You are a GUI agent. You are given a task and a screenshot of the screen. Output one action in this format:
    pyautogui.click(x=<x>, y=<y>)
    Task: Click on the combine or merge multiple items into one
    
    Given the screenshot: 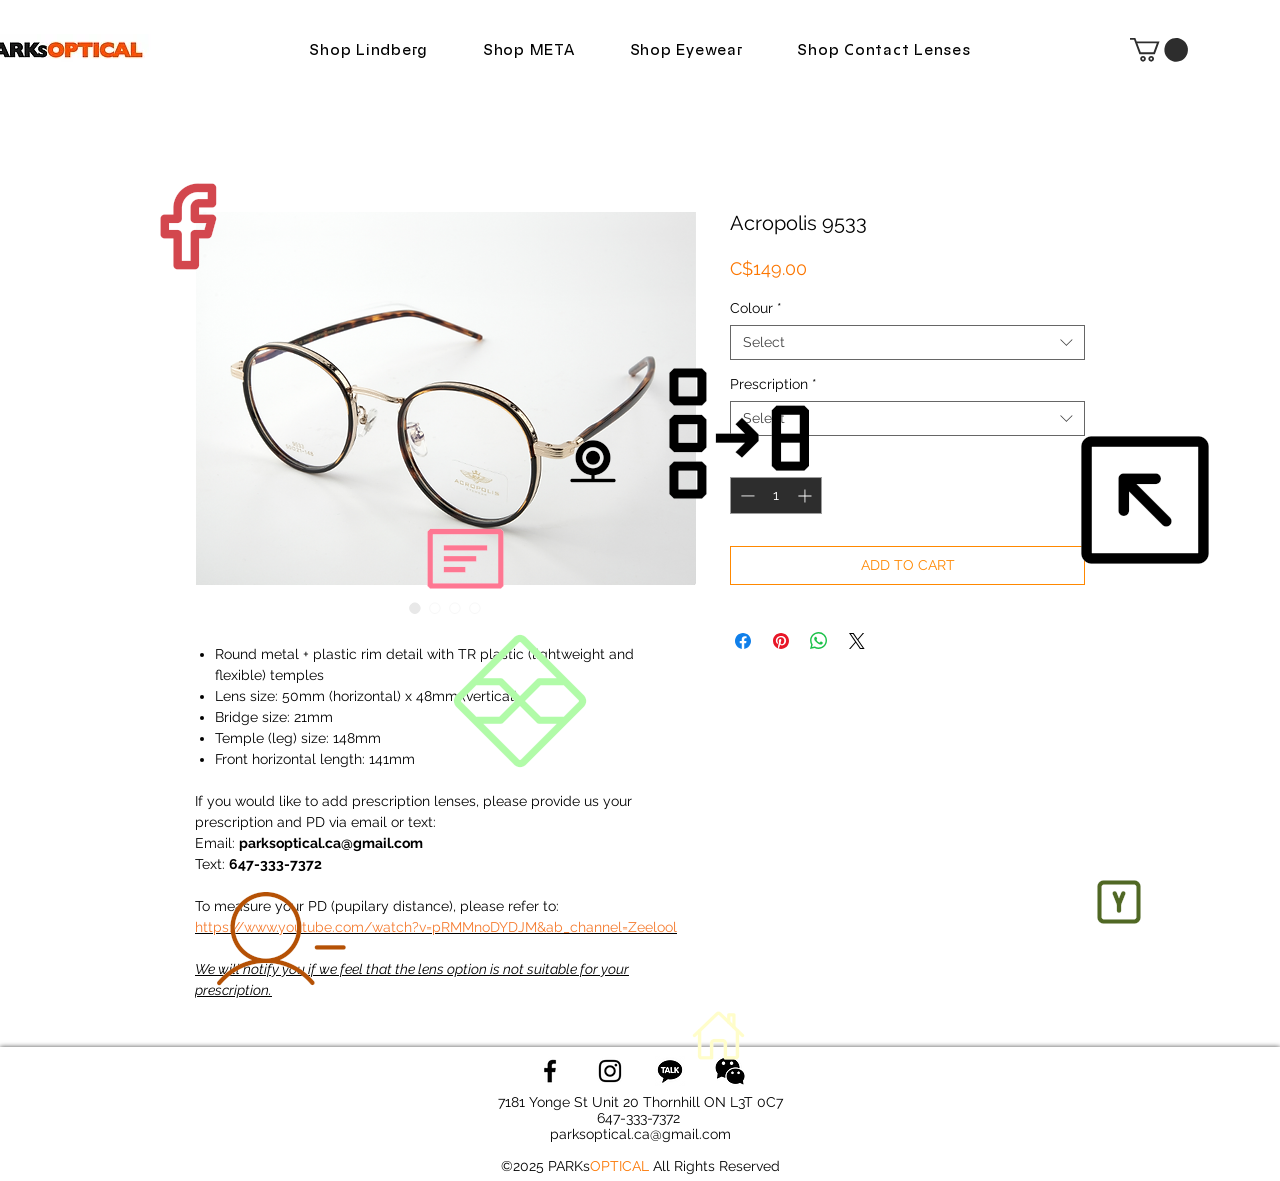 What is the action you would take?
    pyautogui.click(x=734, y=433)
    